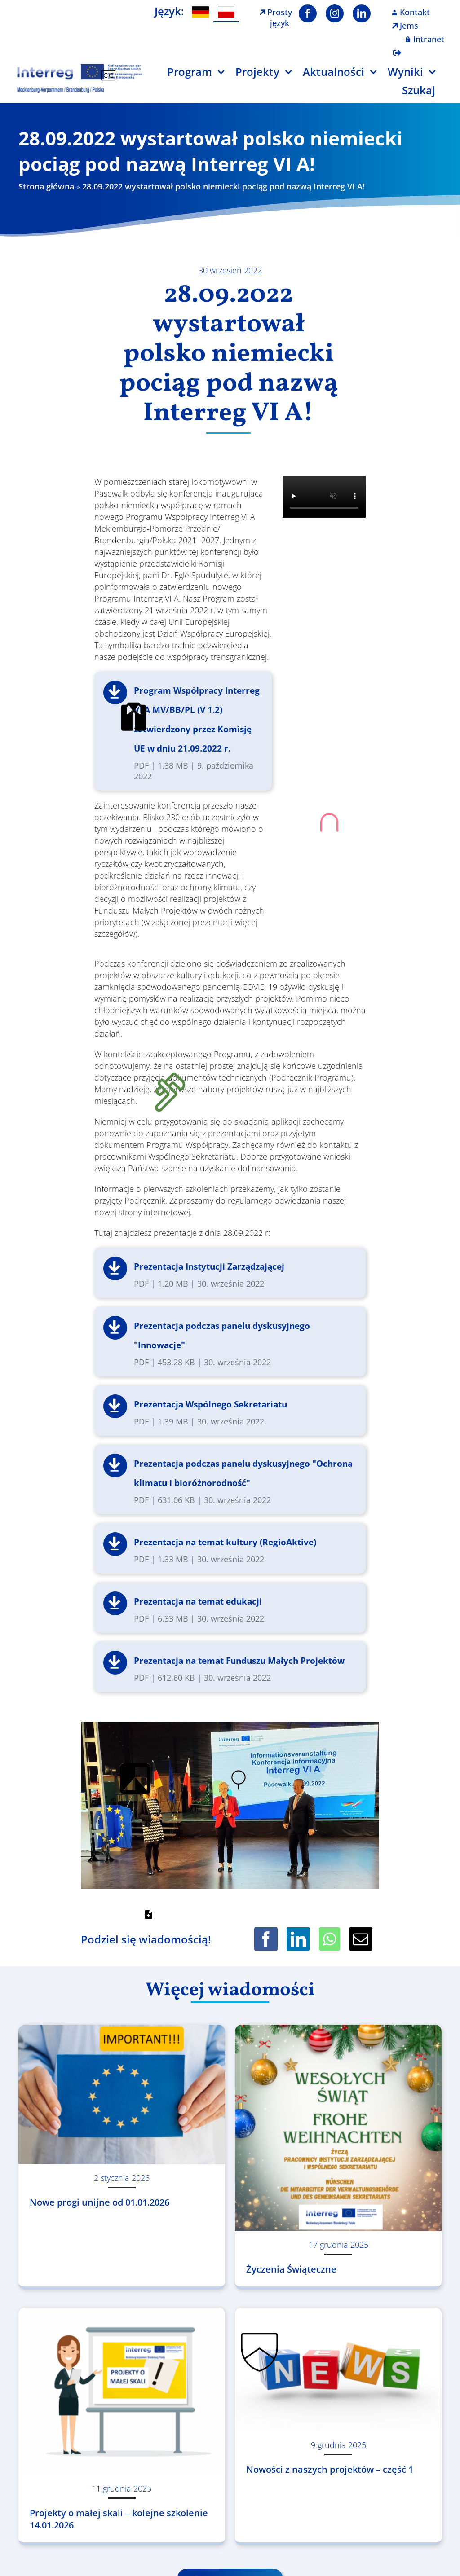  I want to click on view clothing or apparel items, so click(133, 717).